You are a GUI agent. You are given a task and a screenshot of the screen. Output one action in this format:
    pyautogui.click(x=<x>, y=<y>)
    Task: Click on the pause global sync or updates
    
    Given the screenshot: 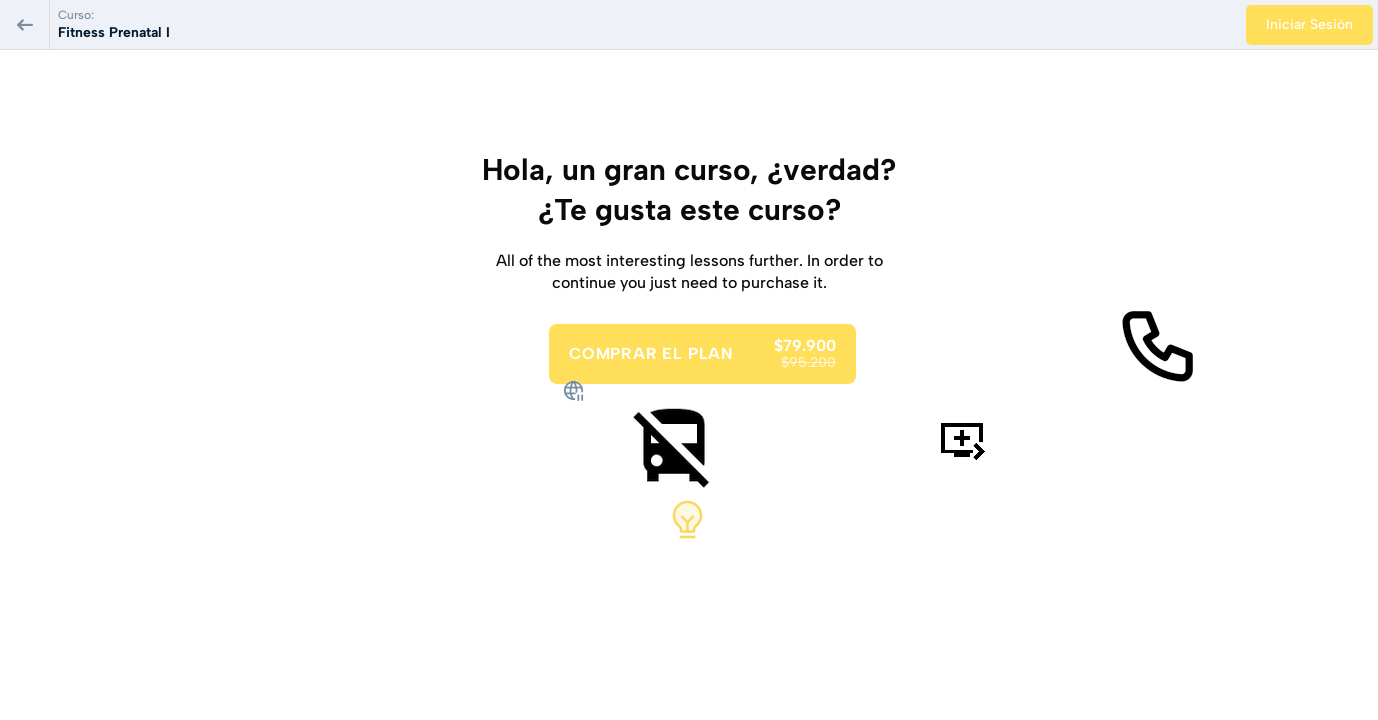 What is the action you would take?
    pyautogui.click(x=573, y=390)
    